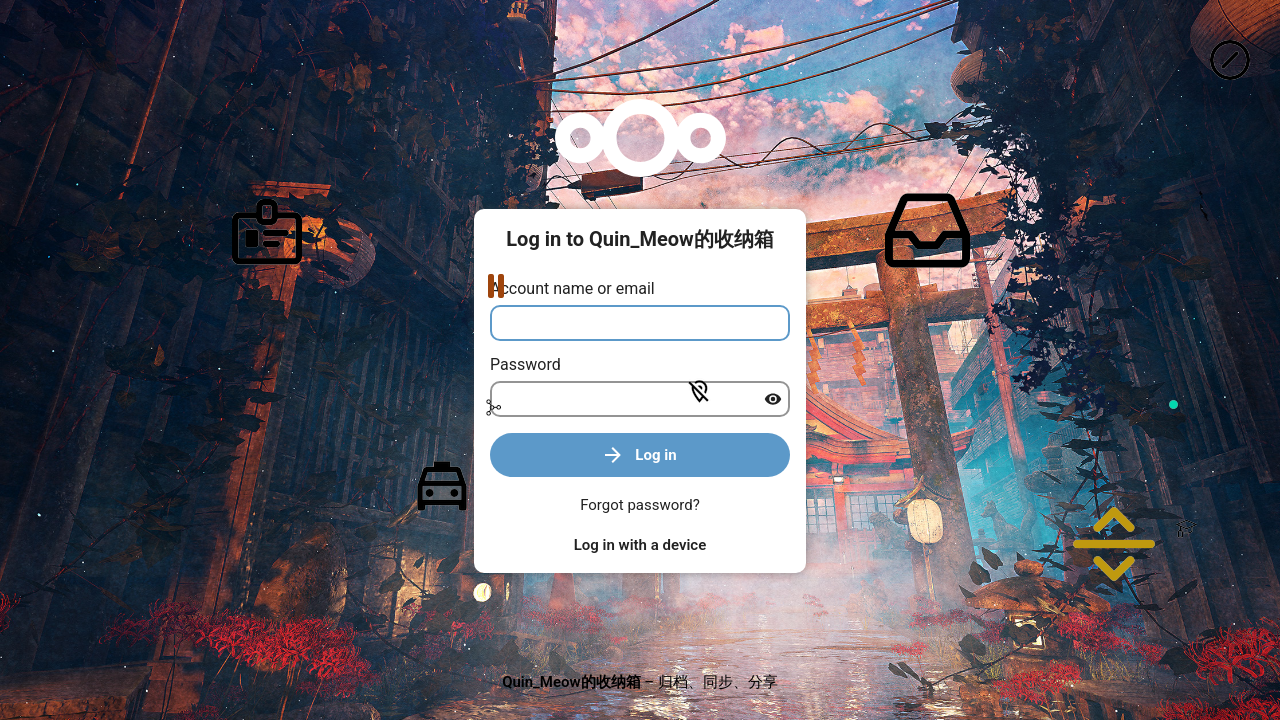 This screenshot has width=1280, height=720. Describe the element at coordinates (267, 234) in the screenshot. I see `view your profile or identification` at that location.